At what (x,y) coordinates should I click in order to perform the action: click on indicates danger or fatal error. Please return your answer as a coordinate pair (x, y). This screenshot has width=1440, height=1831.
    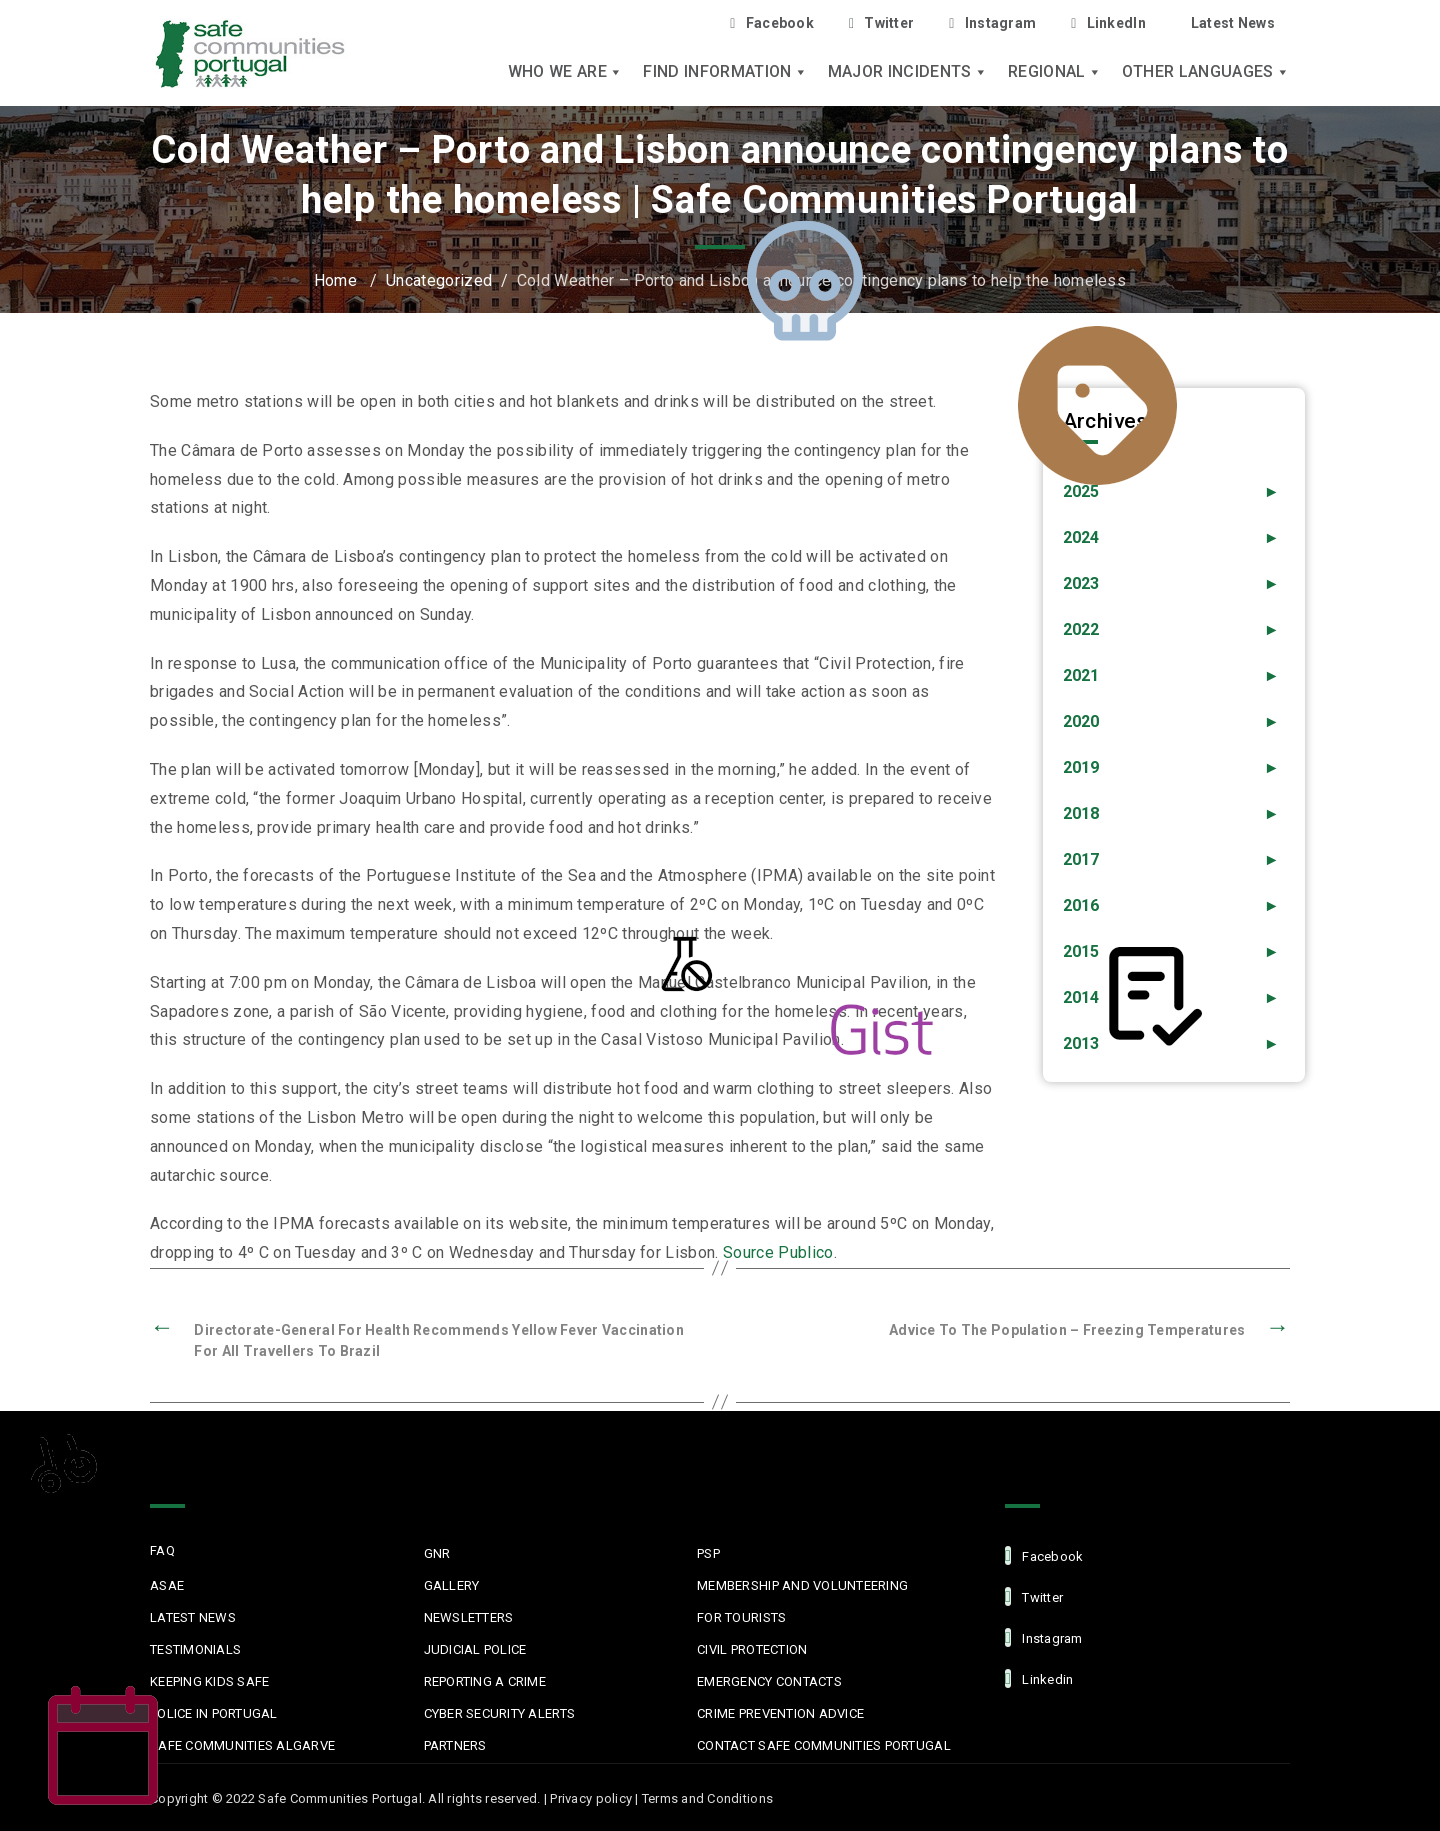
    Looking at the image, I should click on (805, 283).